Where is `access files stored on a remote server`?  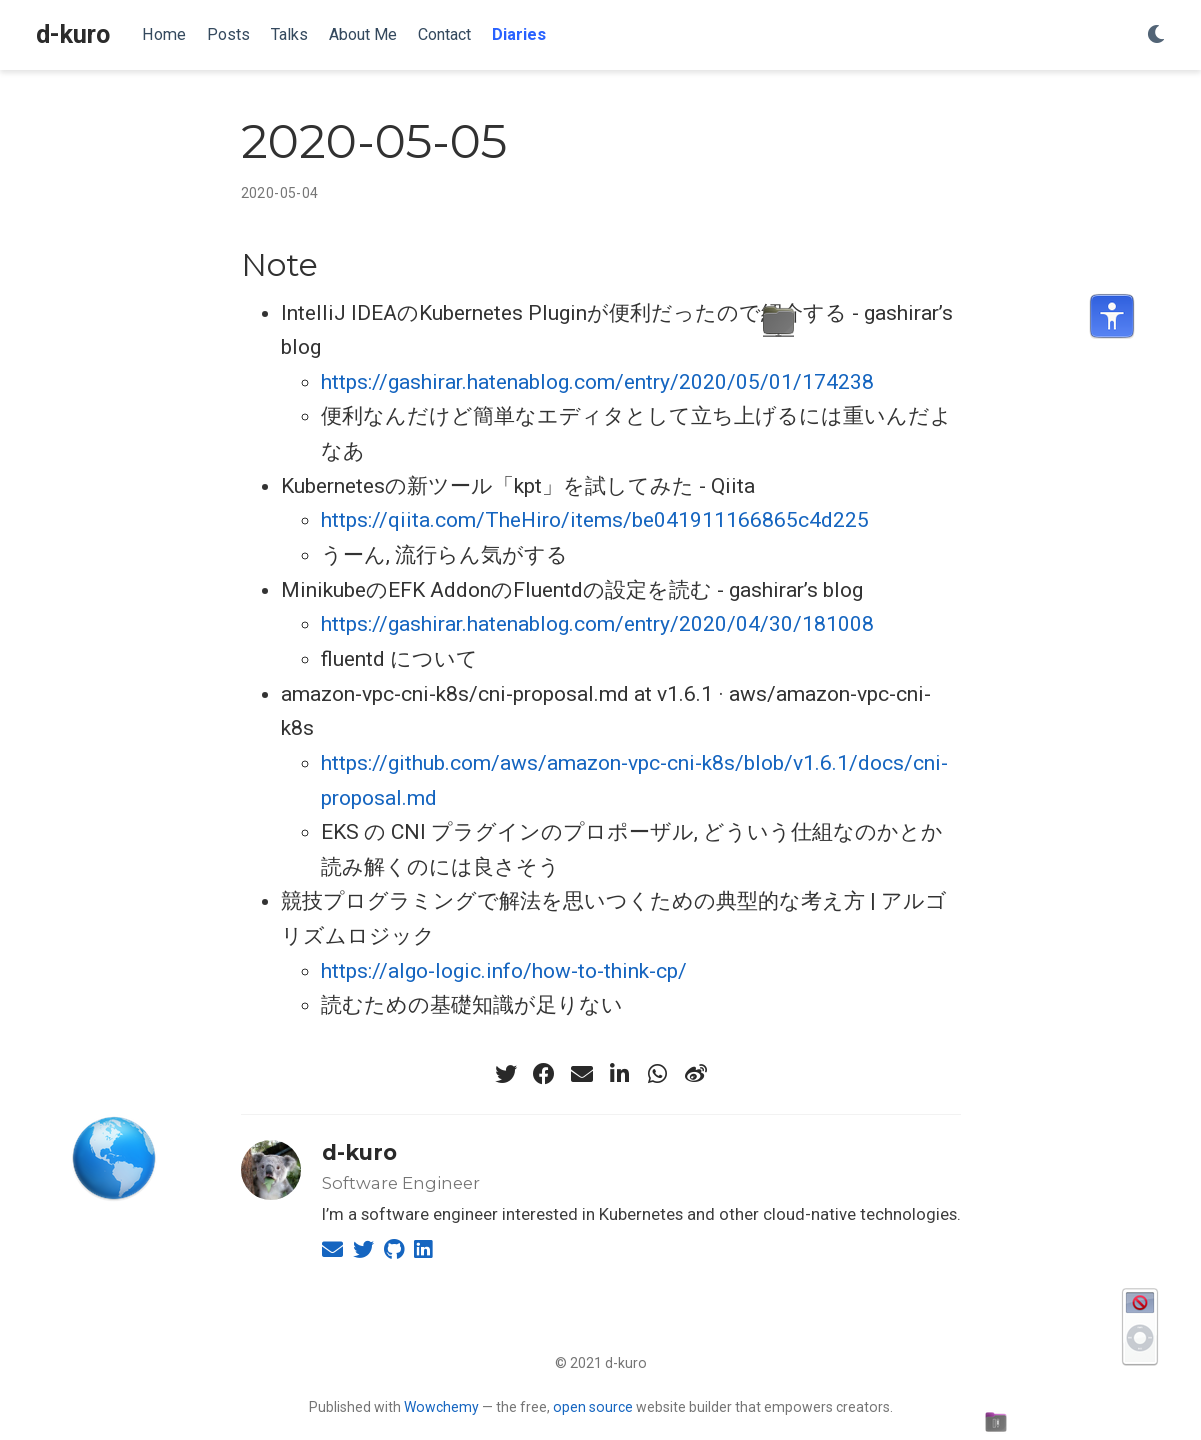 access files stored on a remote server is located at coordinates (778, 321).